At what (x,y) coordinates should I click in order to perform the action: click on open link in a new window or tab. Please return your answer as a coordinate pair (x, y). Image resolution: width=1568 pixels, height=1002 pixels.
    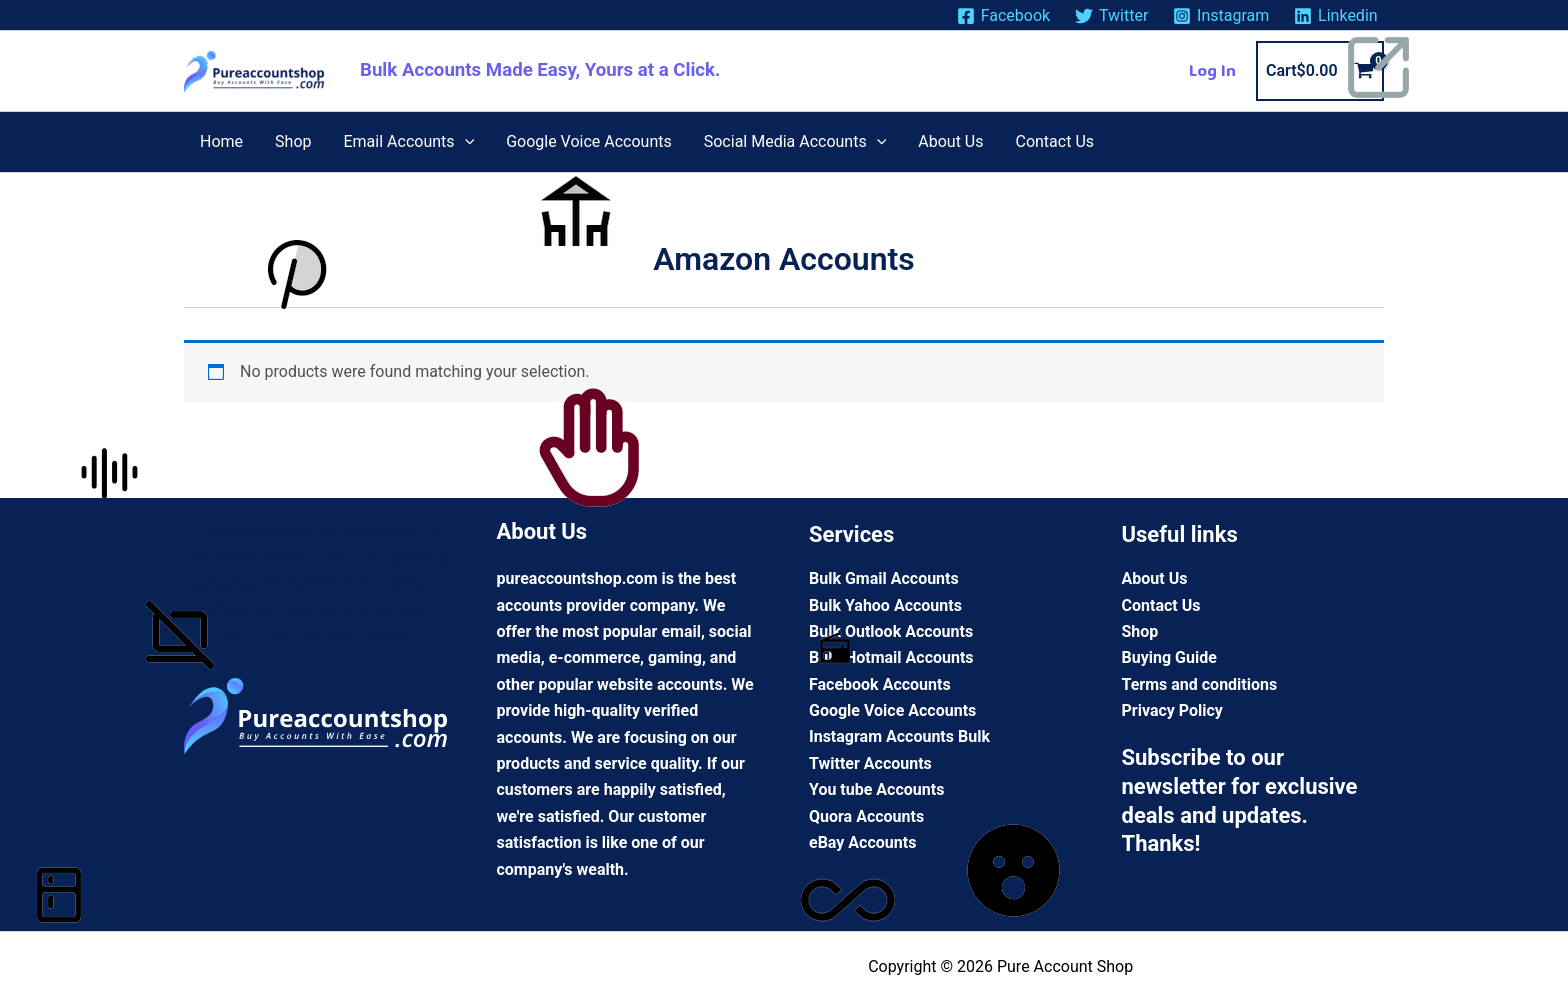
    Looking at the image, I should click on (1378, 67).